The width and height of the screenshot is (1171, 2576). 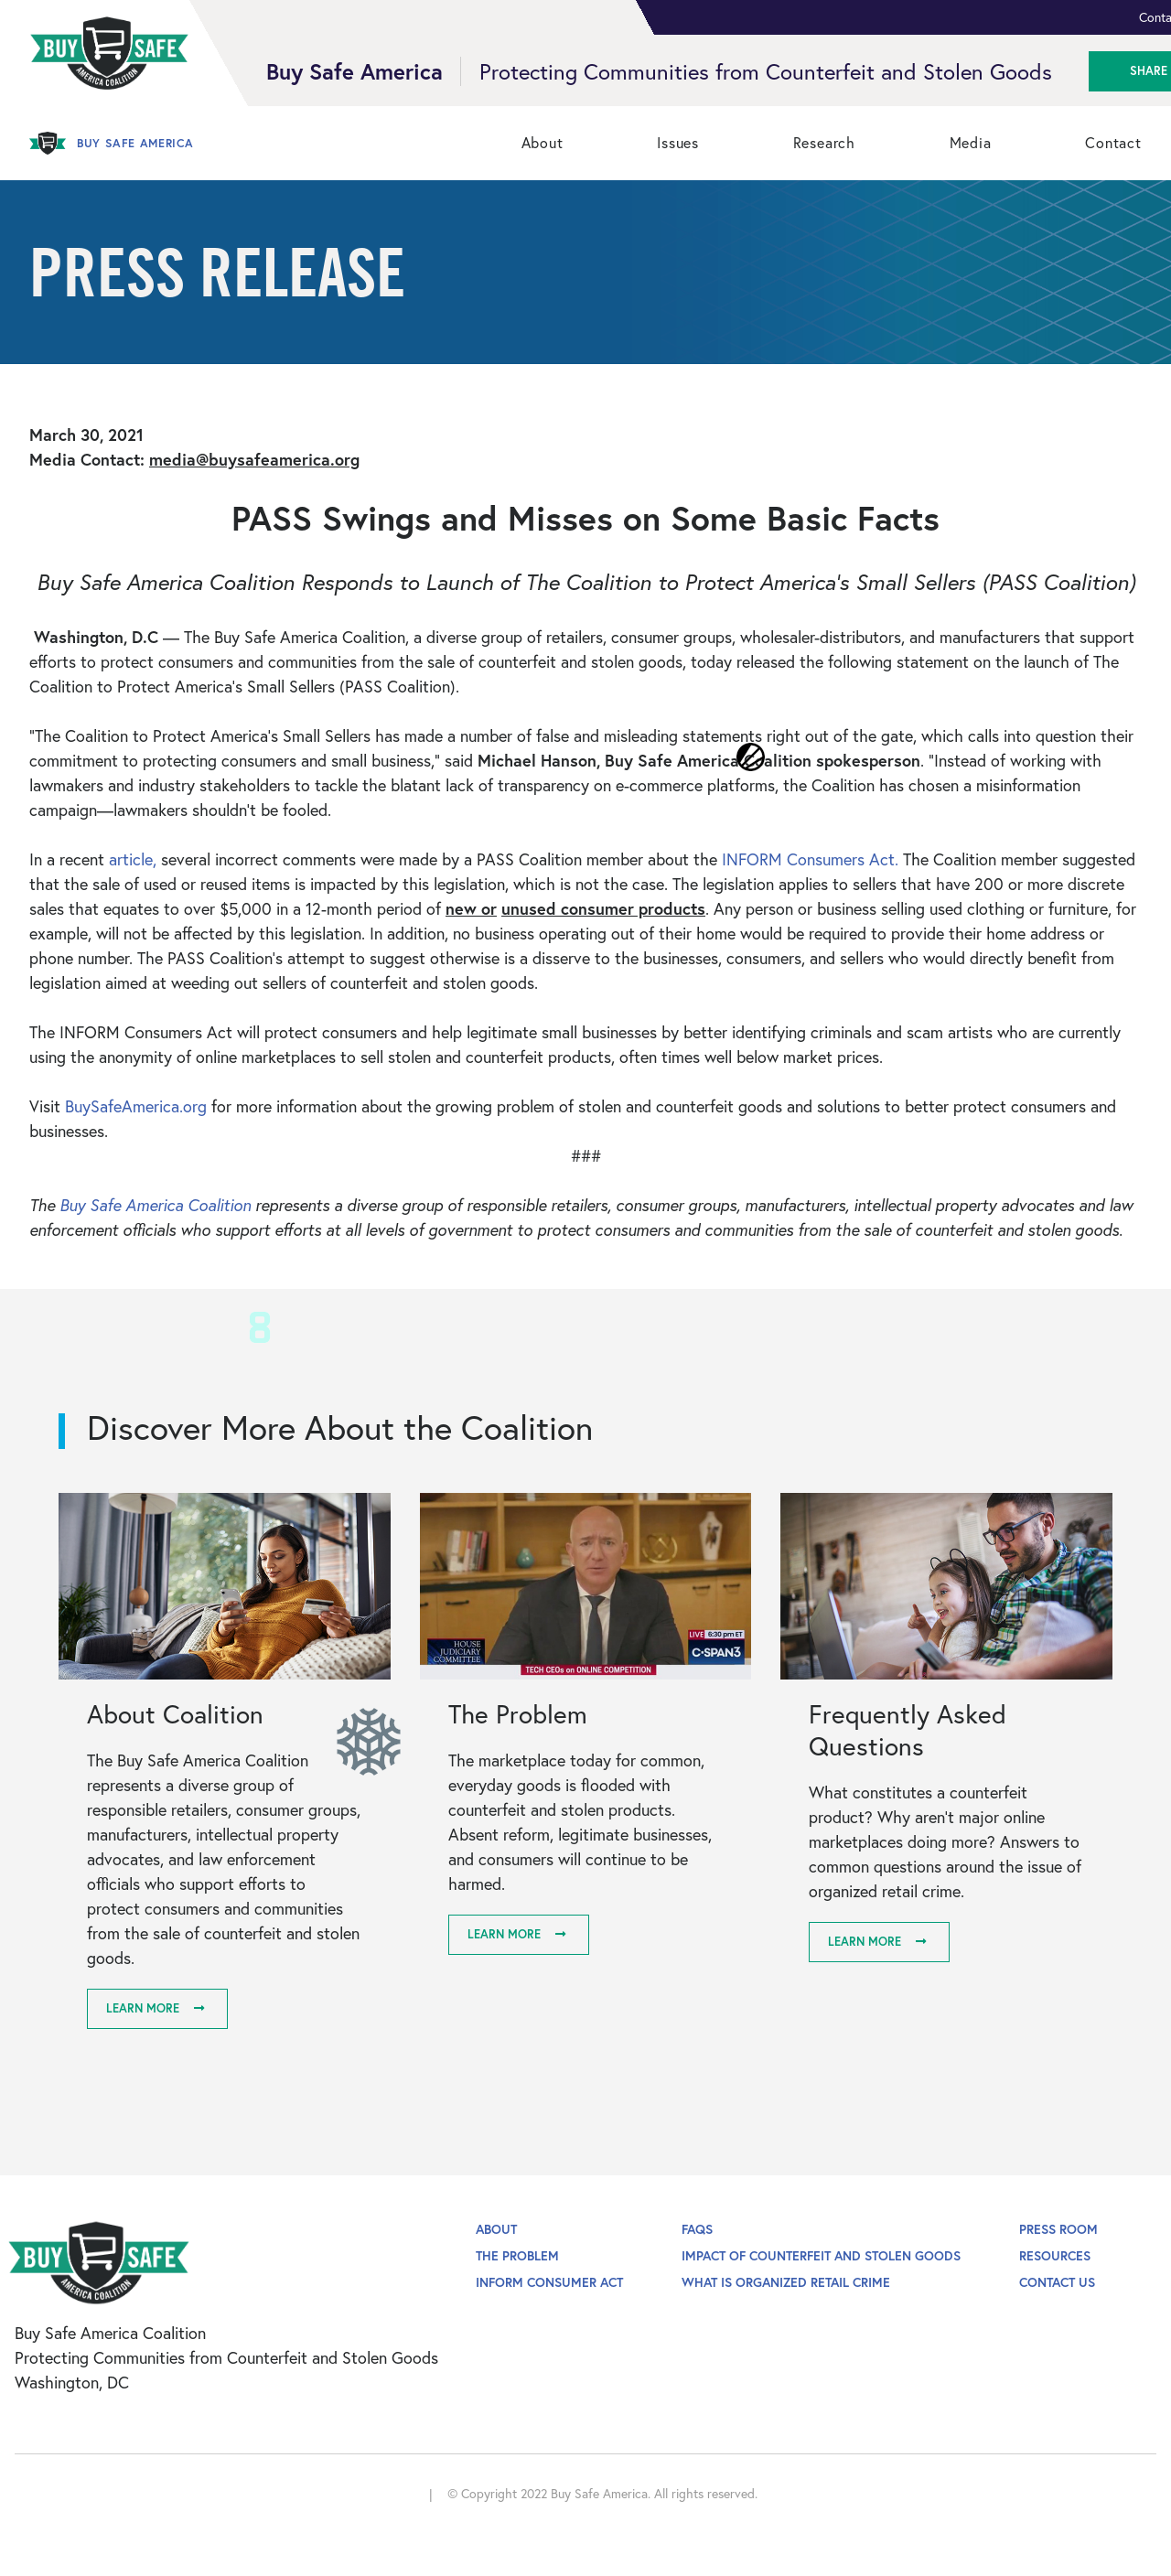 What do you see at coordinates (369, 1742) in the screenshot?
I see `Picard Surgelés brand logo` at bounding box center [369, 1742].